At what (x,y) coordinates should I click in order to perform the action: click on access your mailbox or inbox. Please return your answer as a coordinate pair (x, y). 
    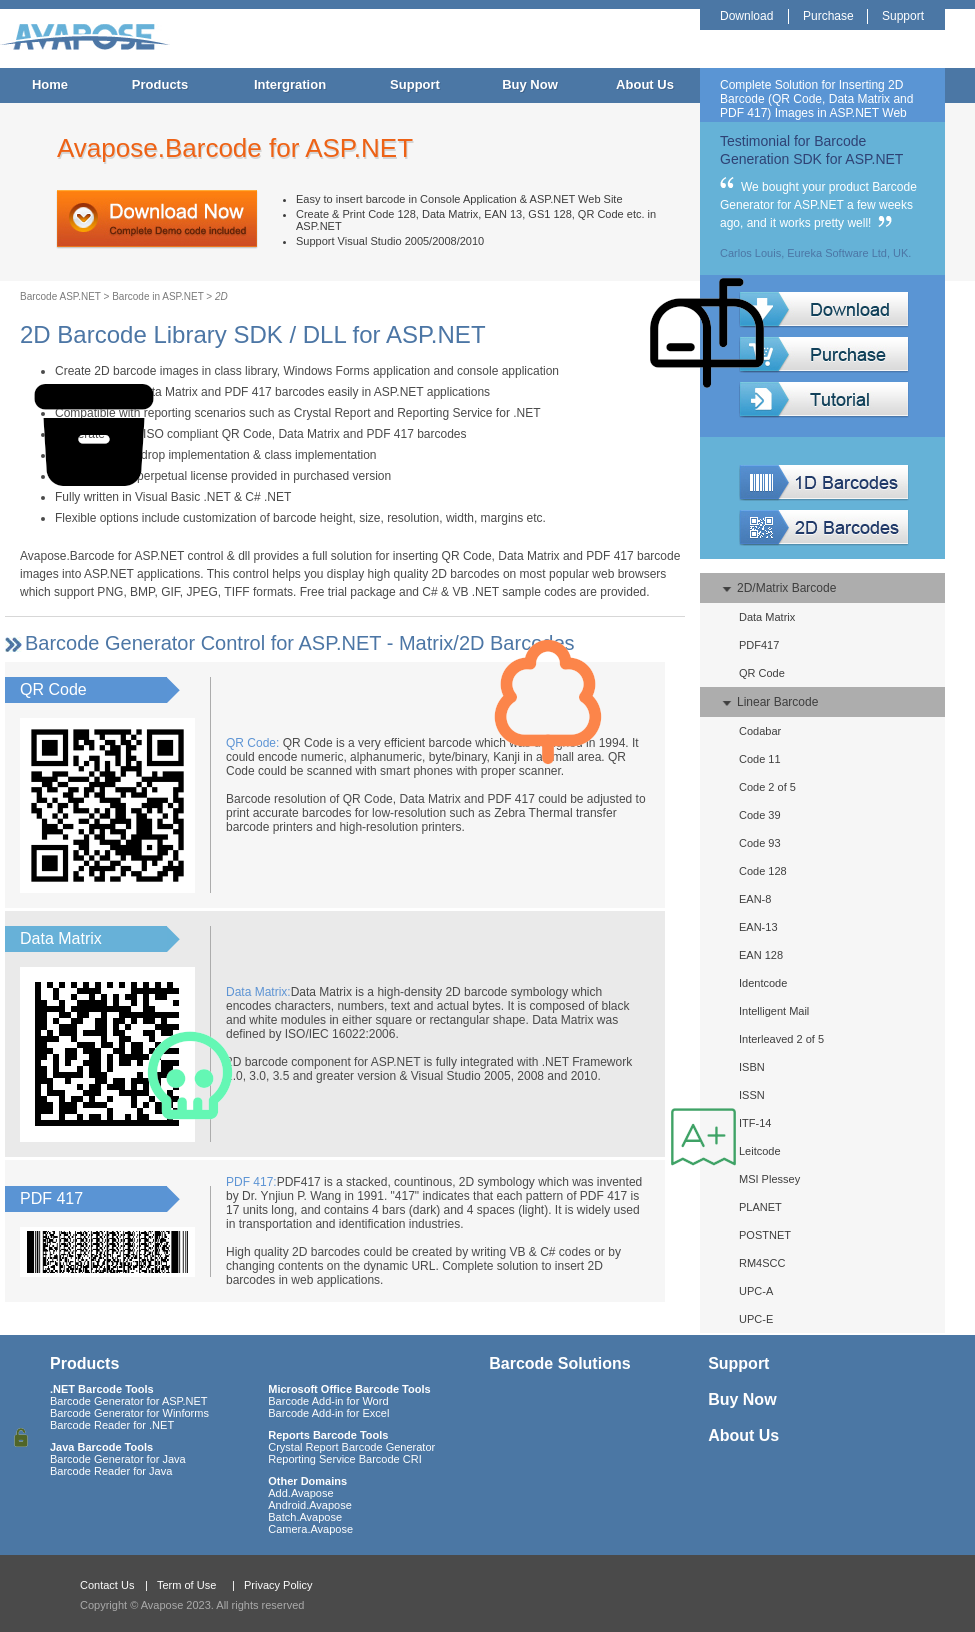
    Looking at the image, I should click on (707, 335).